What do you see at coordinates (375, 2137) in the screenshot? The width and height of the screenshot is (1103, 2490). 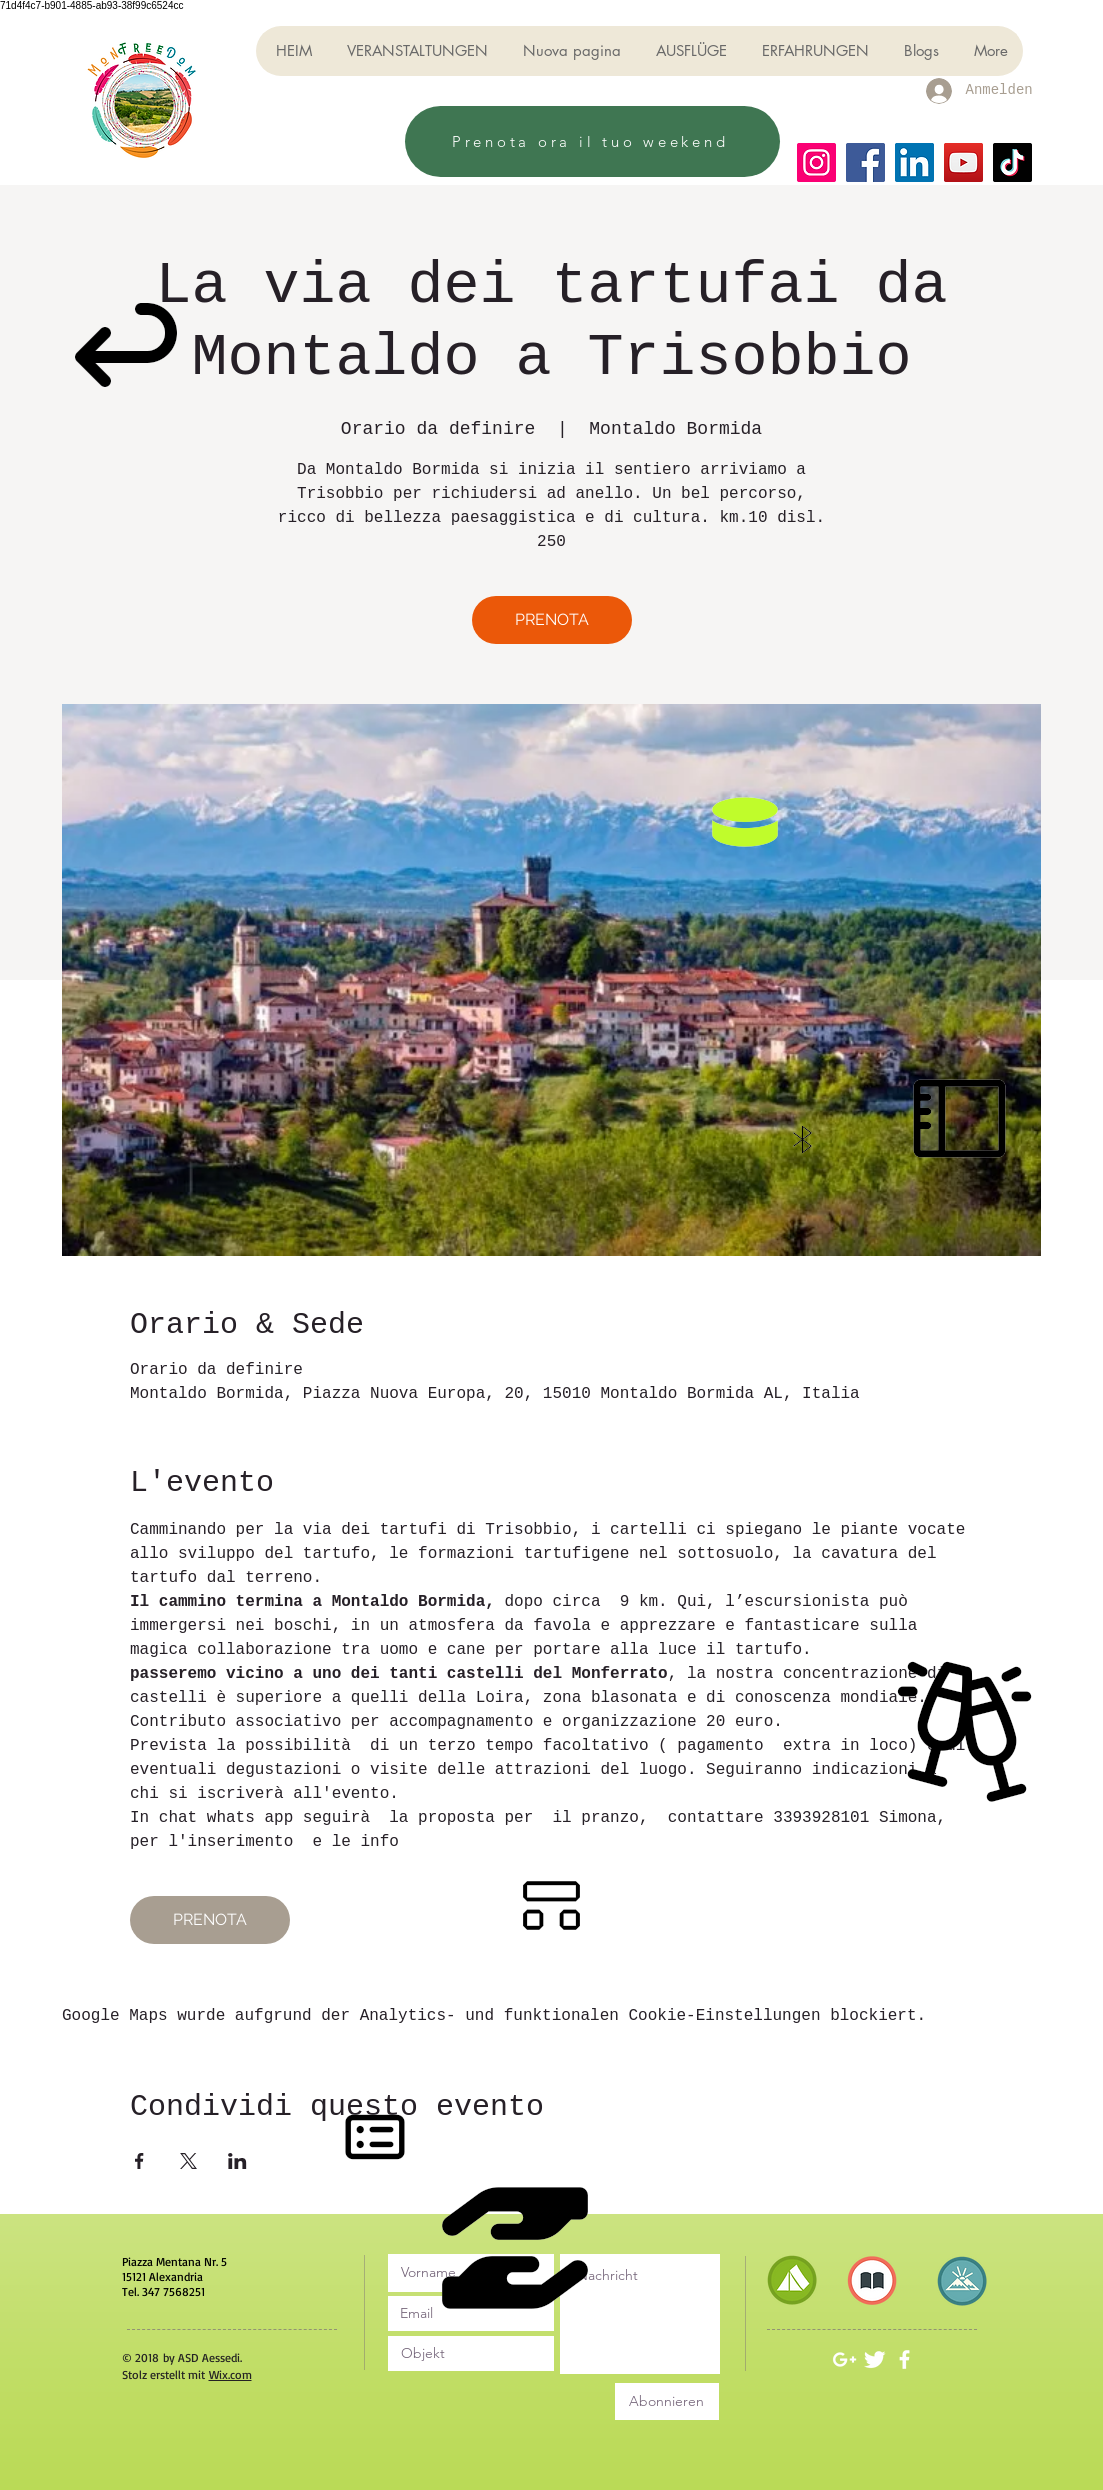 I see `view list items or menu options` at bounding box center [375, 2137].